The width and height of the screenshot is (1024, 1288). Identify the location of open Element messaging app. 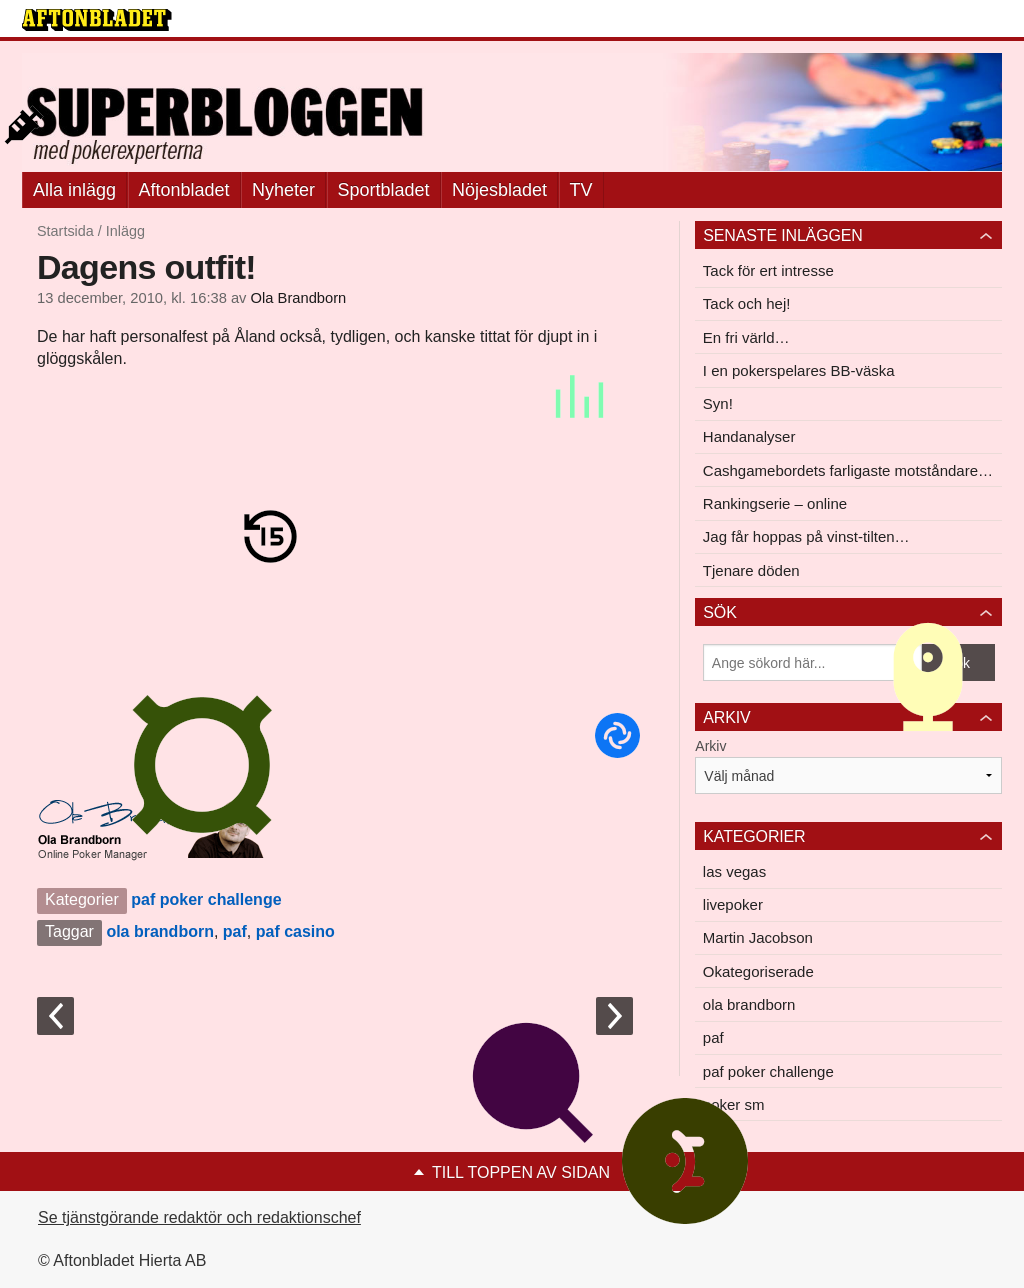
(617, 735).